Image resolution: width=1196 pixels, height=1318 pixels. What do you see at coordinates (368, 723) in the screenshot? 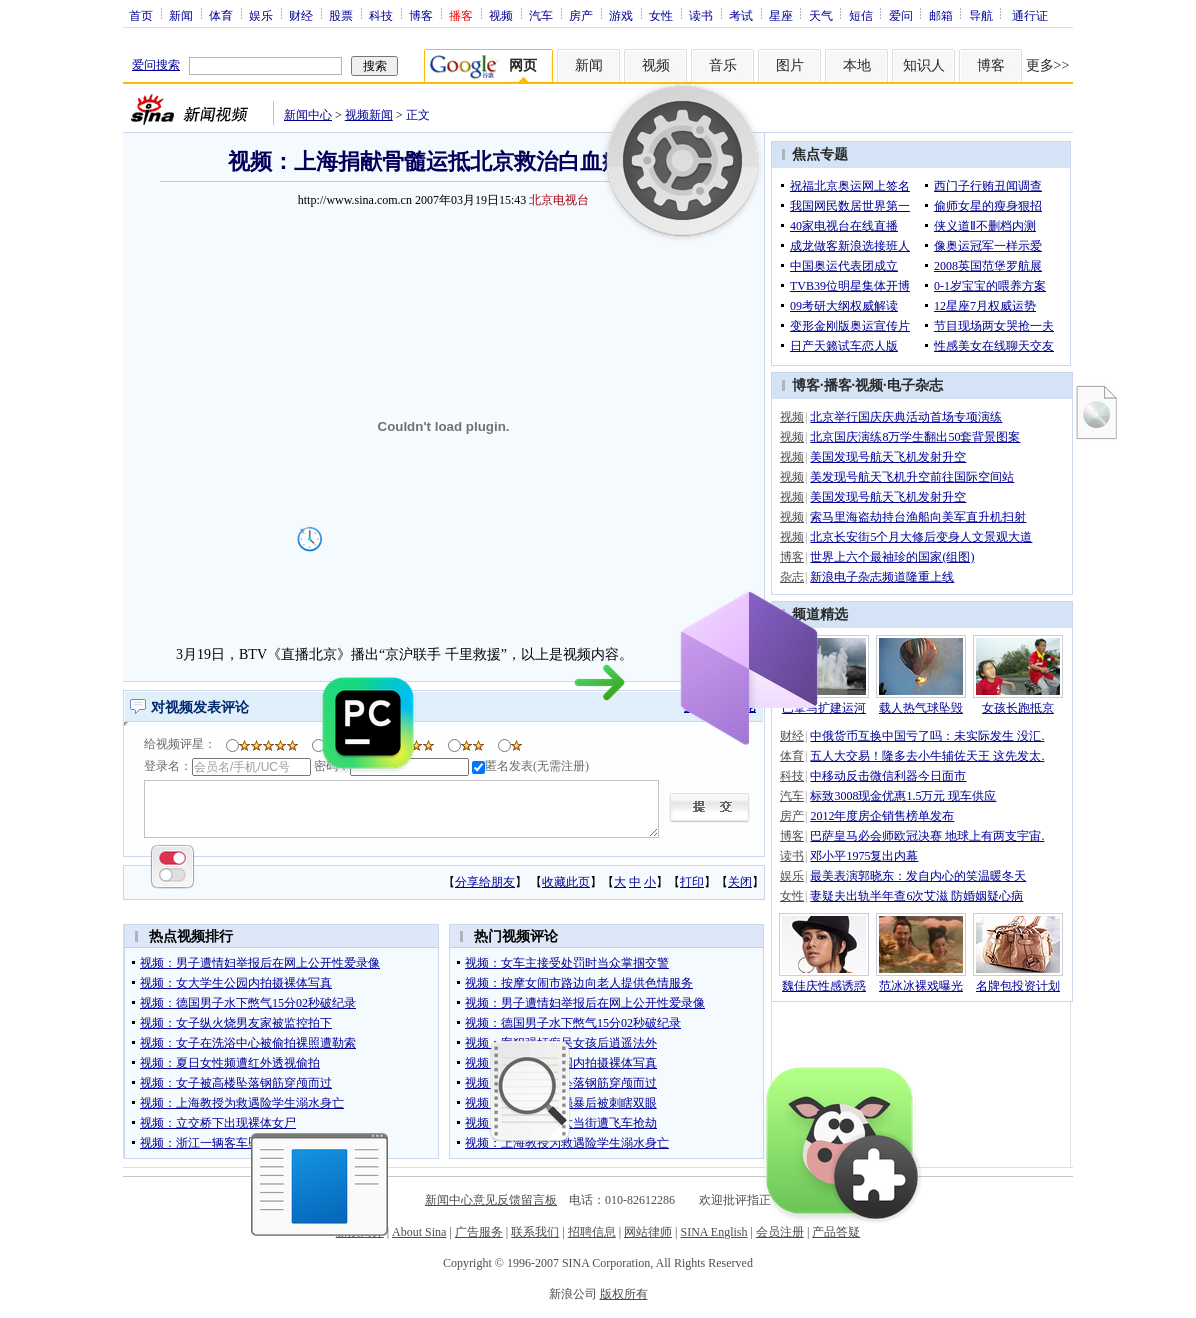
I see `open PyCharm IDE` at bounding box center [368, 723].